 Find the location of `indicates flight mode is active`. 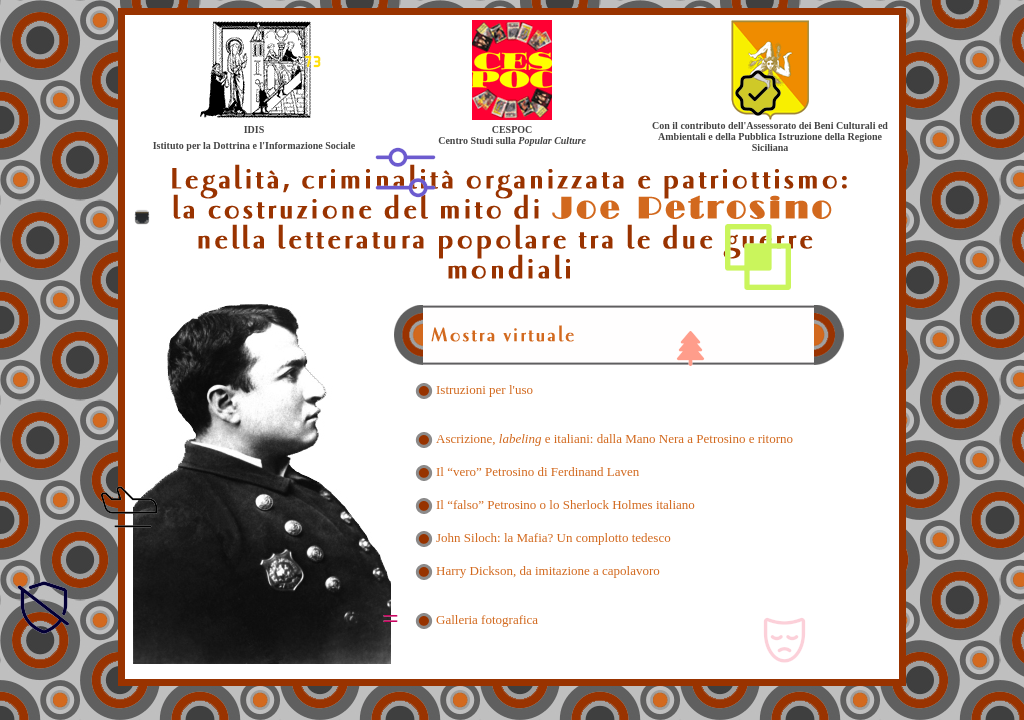

indicates flight mode is active is located at coordinates (129, 505).